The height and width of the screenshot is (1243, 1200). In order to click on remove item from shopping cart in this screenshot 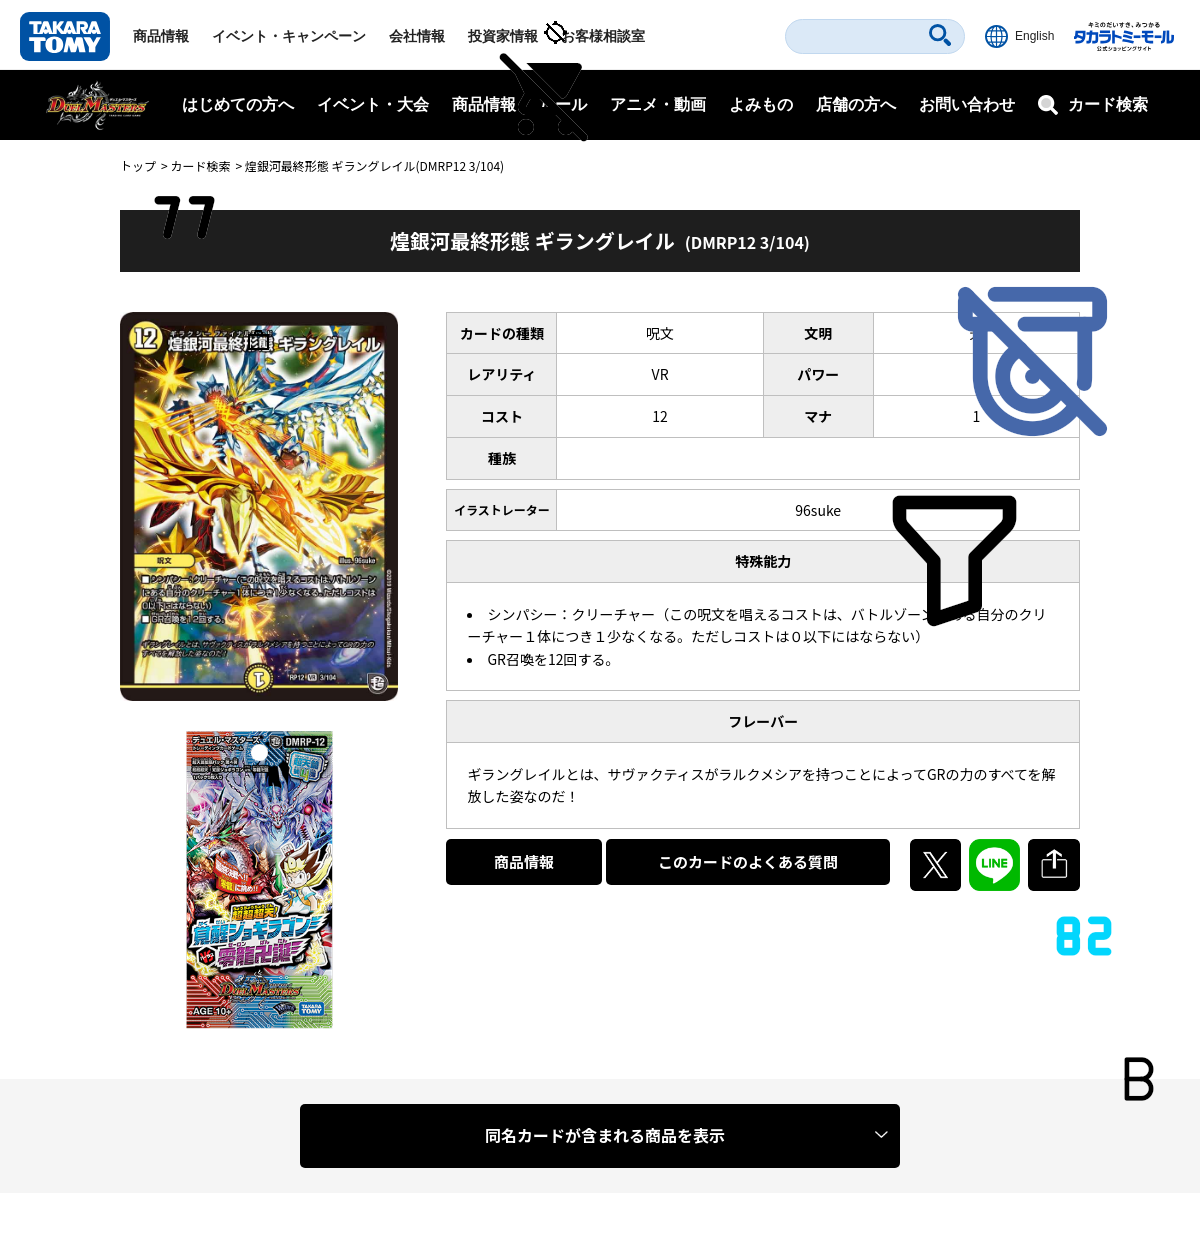, I will do `click(546, 95)`.